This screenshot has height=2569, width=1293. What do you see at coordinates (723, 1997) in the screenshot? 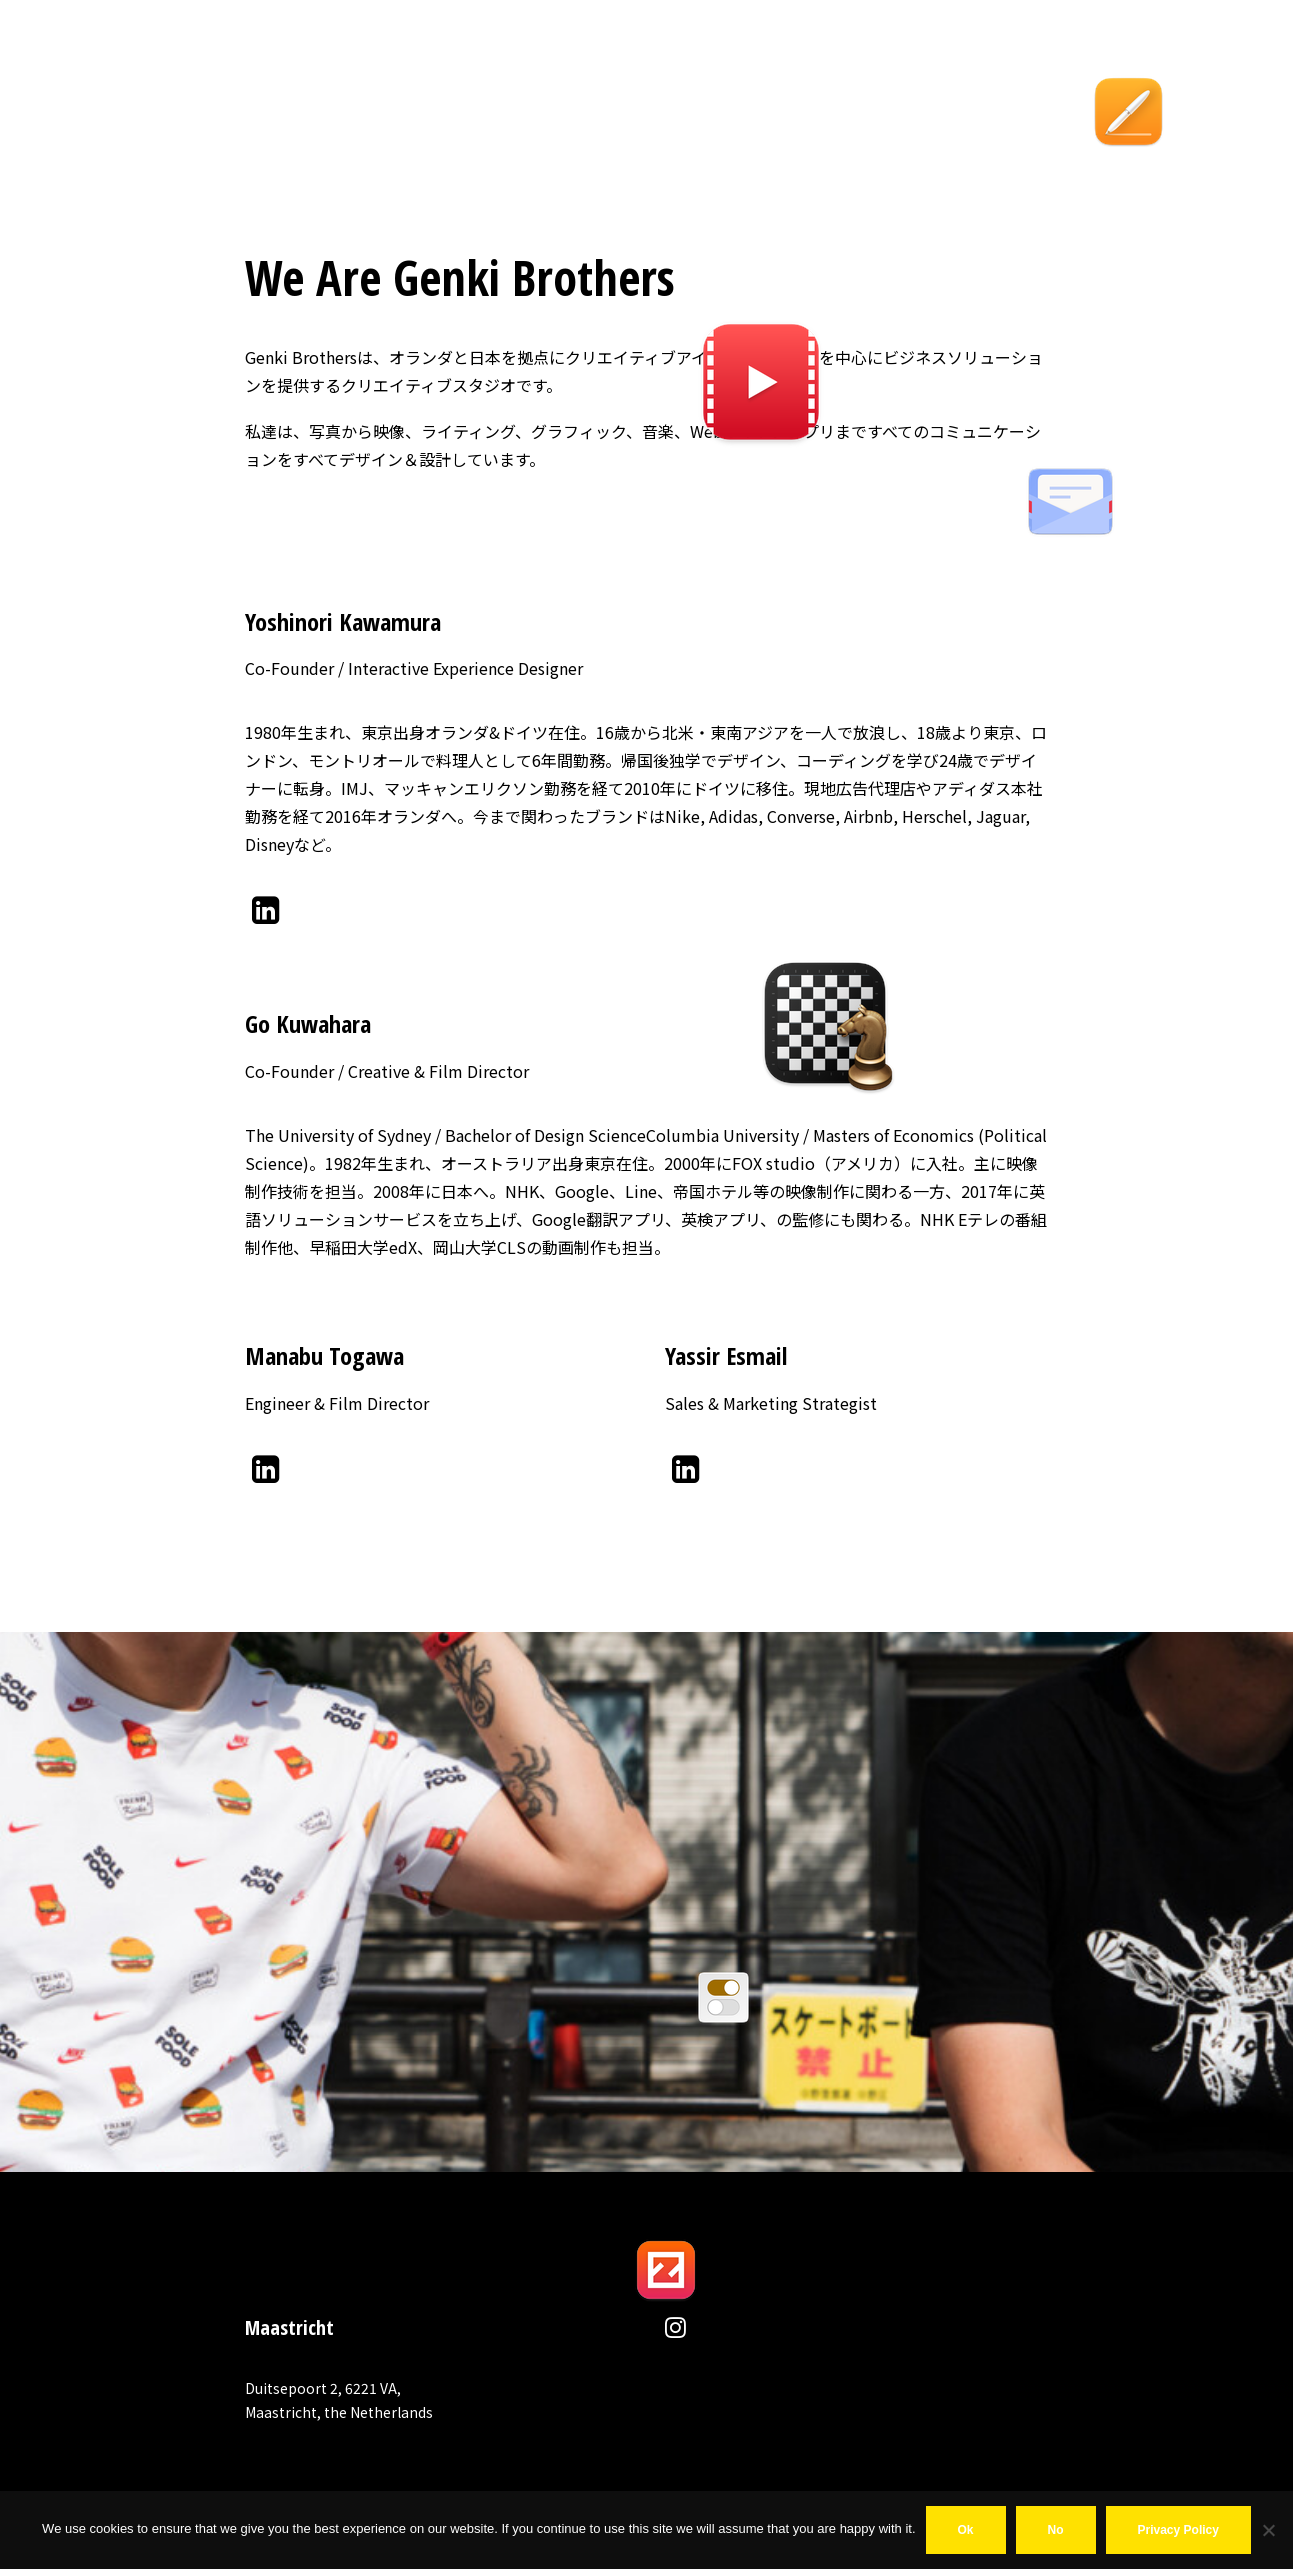
I see `open system settings or preferences` at bounding box center [723, 1997].